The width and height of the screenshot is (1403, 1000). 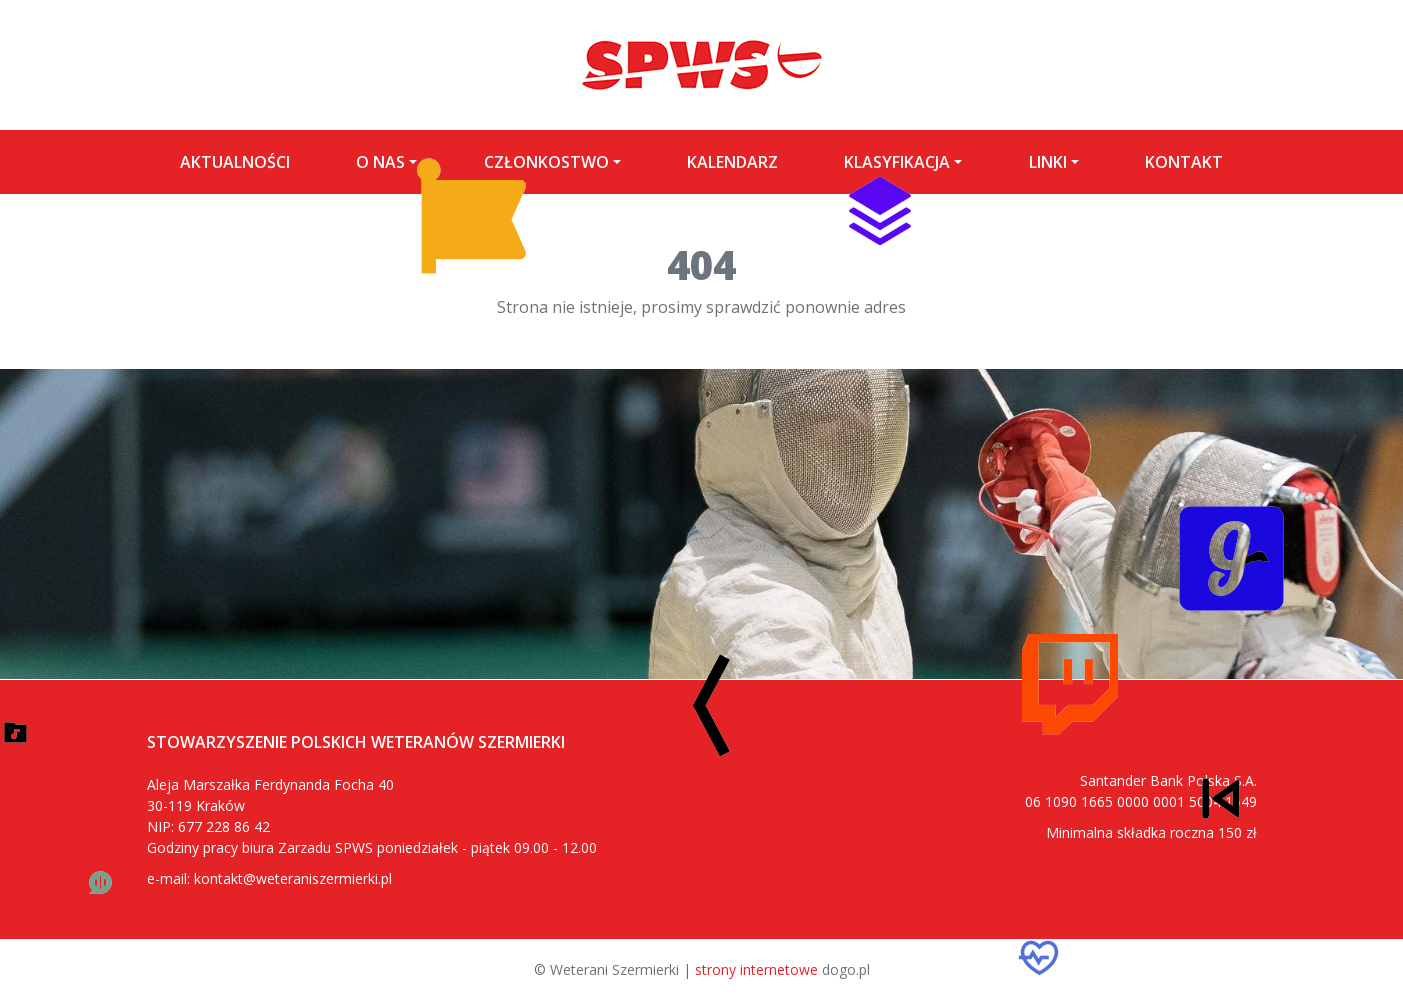 What do you see at coordinates (1070, 682) in the screenshot?
I see `open the Twitch app` at bounding box center [1070, 682].